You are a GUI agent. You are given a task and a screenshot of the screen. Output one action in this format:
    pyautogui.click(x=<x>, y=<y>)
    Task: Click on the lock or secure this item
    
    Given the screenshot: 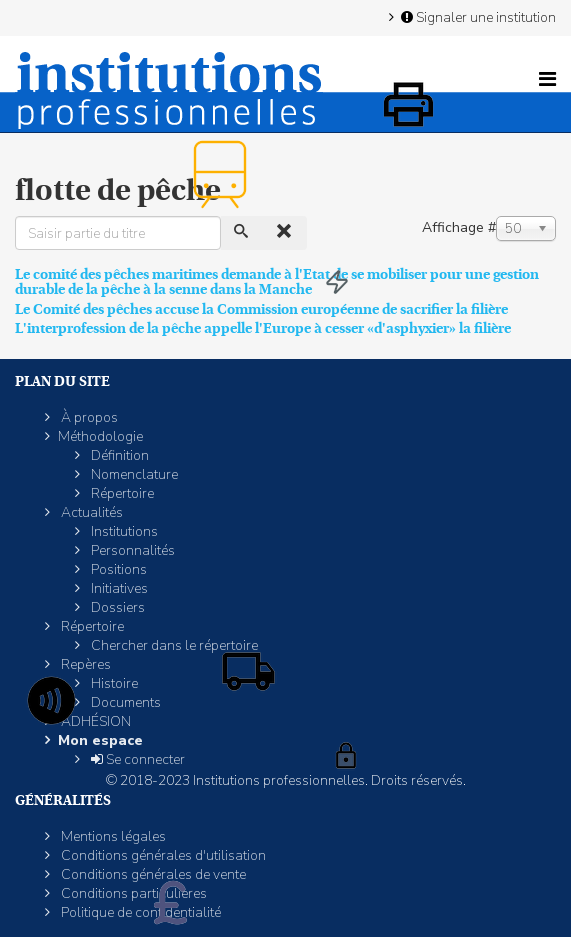 What is the action you would take?
    pyautogui.click(x=346, y=756)
    